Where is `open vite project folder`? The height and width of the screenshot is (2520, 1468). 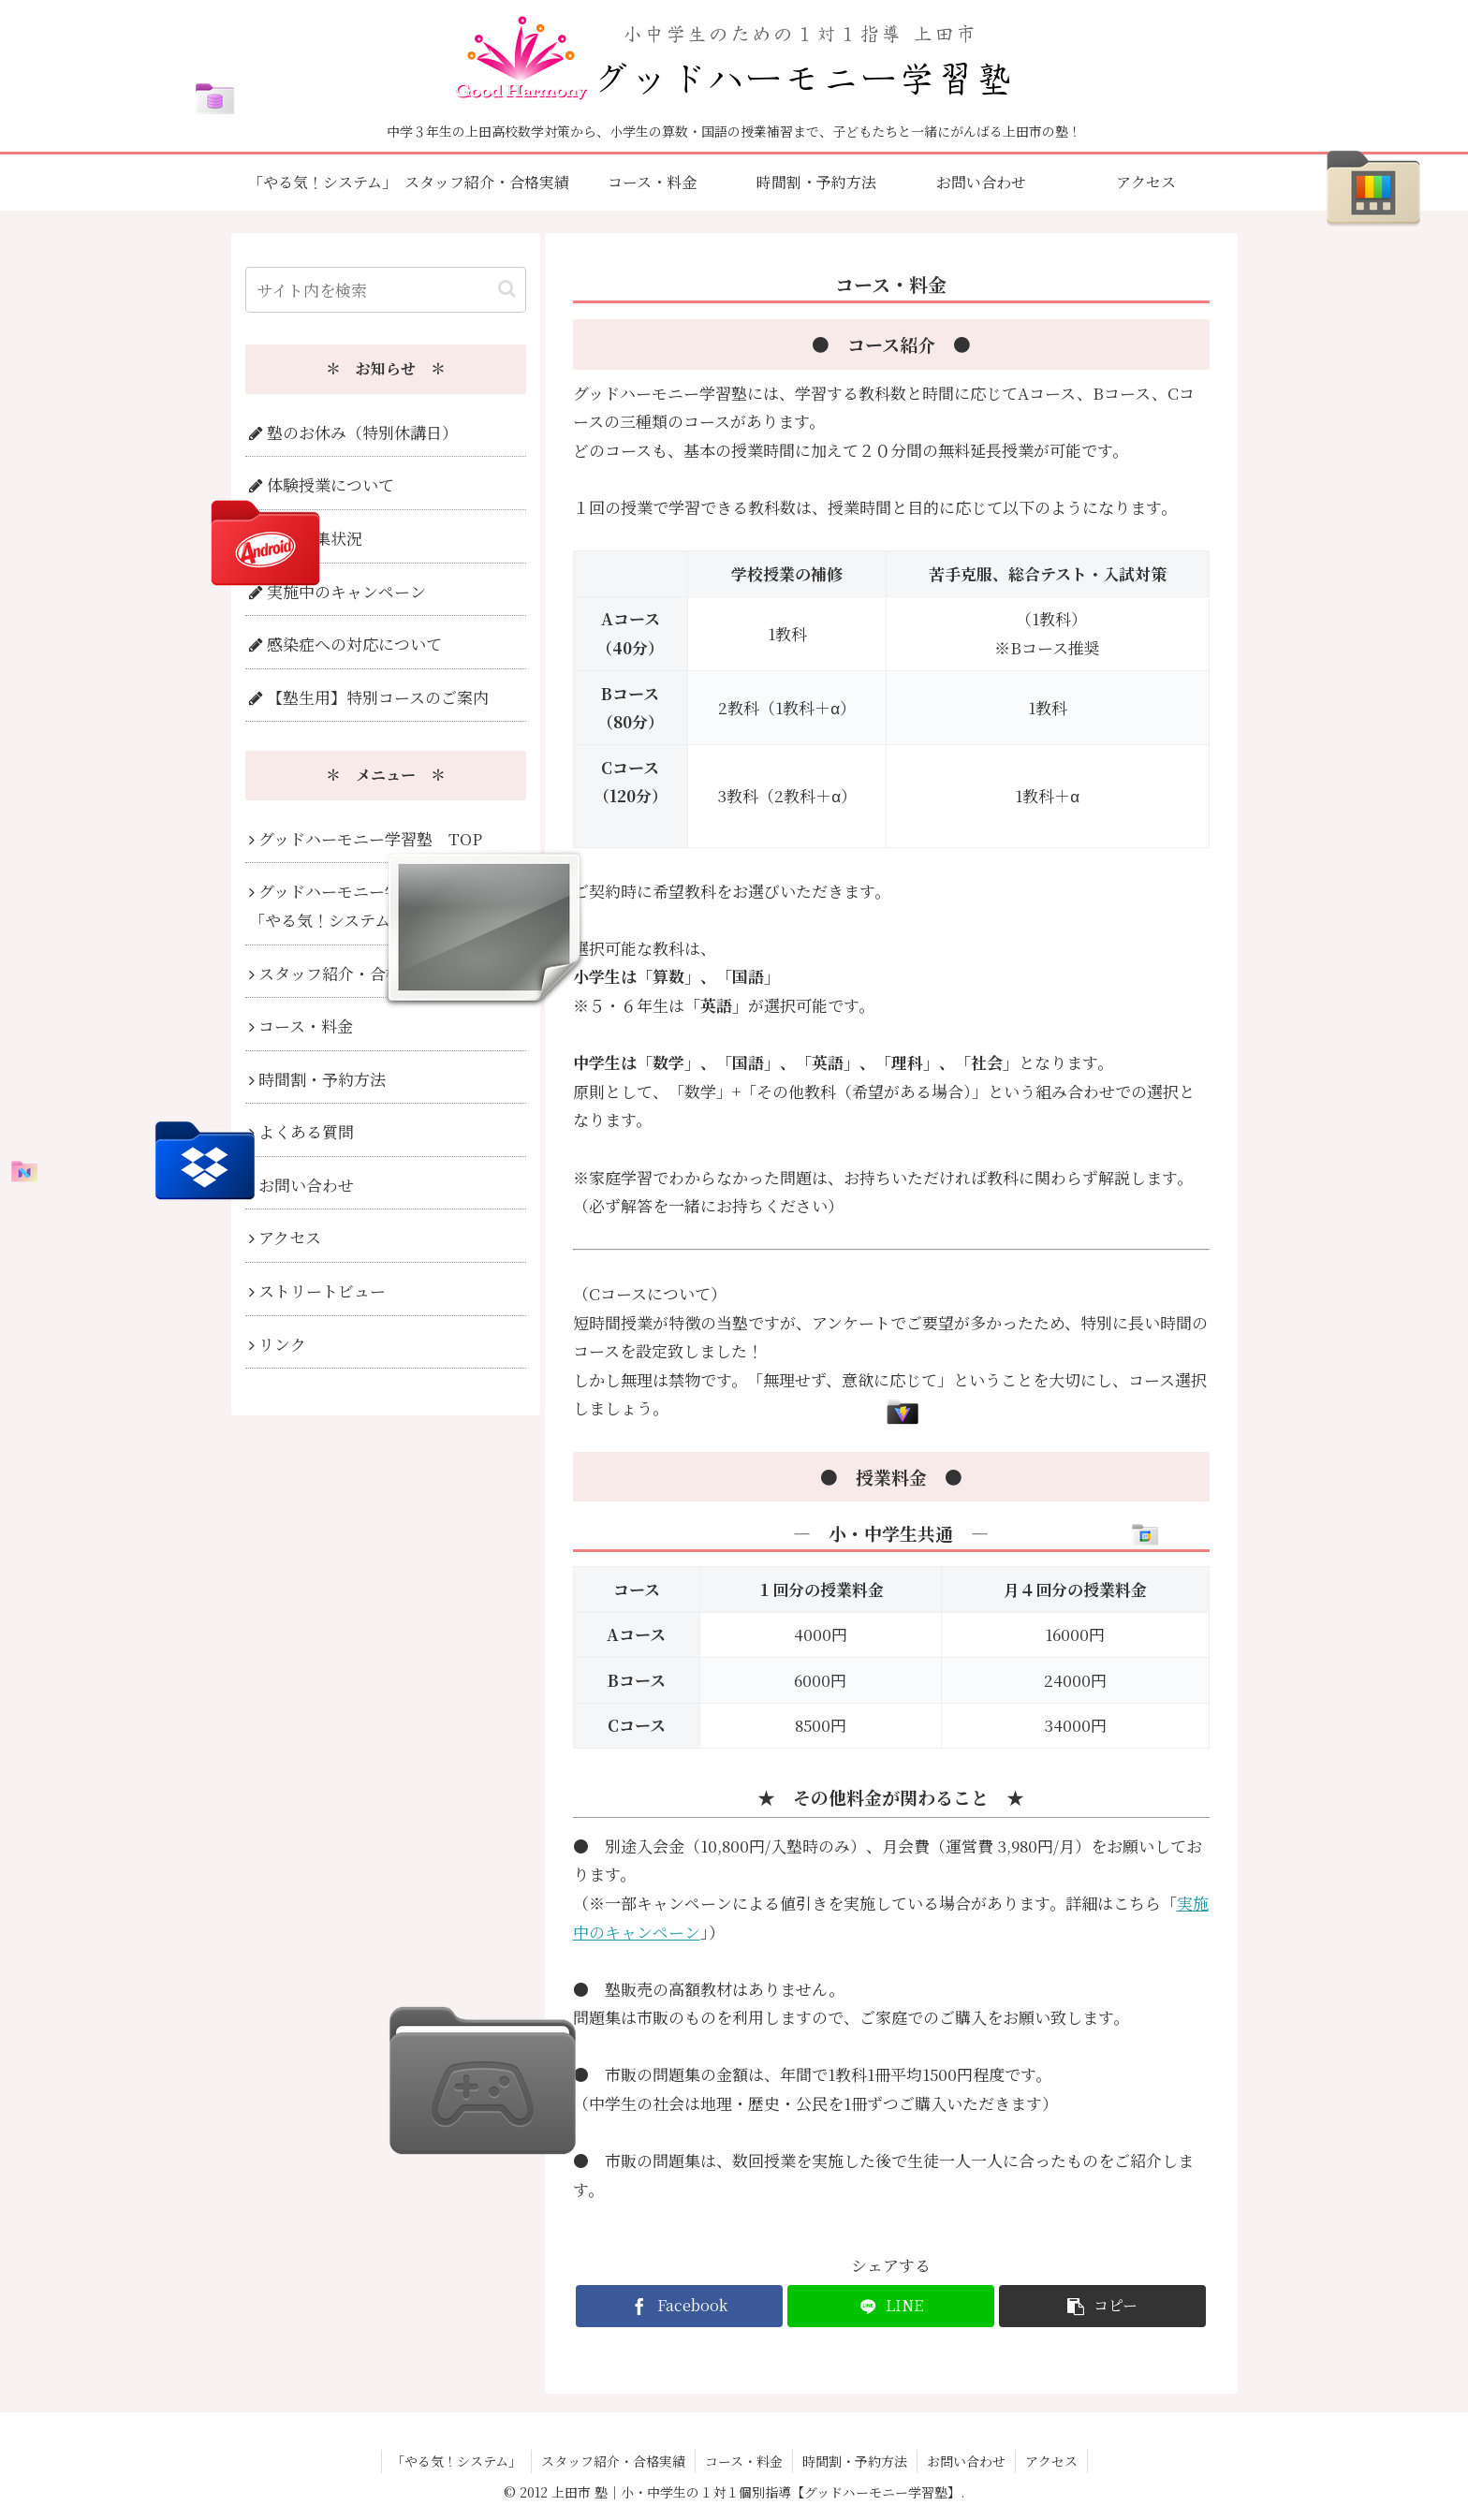 open vite project folder is located at coordinates (903, 1413).